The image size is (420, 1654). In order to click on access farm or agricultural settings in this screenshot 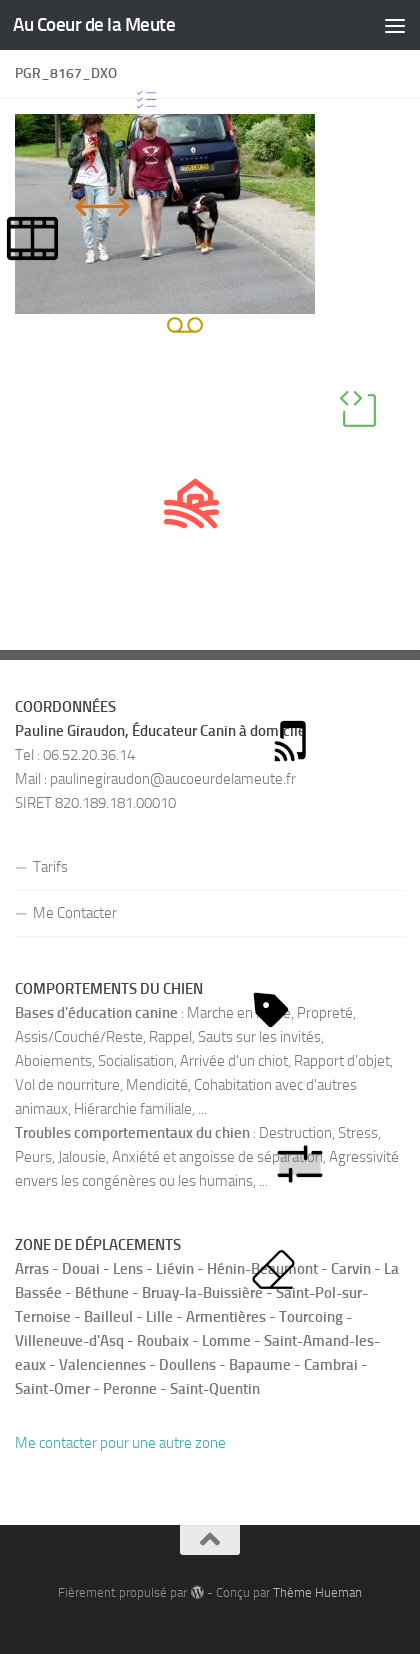, I will do `click(191, 504)`.